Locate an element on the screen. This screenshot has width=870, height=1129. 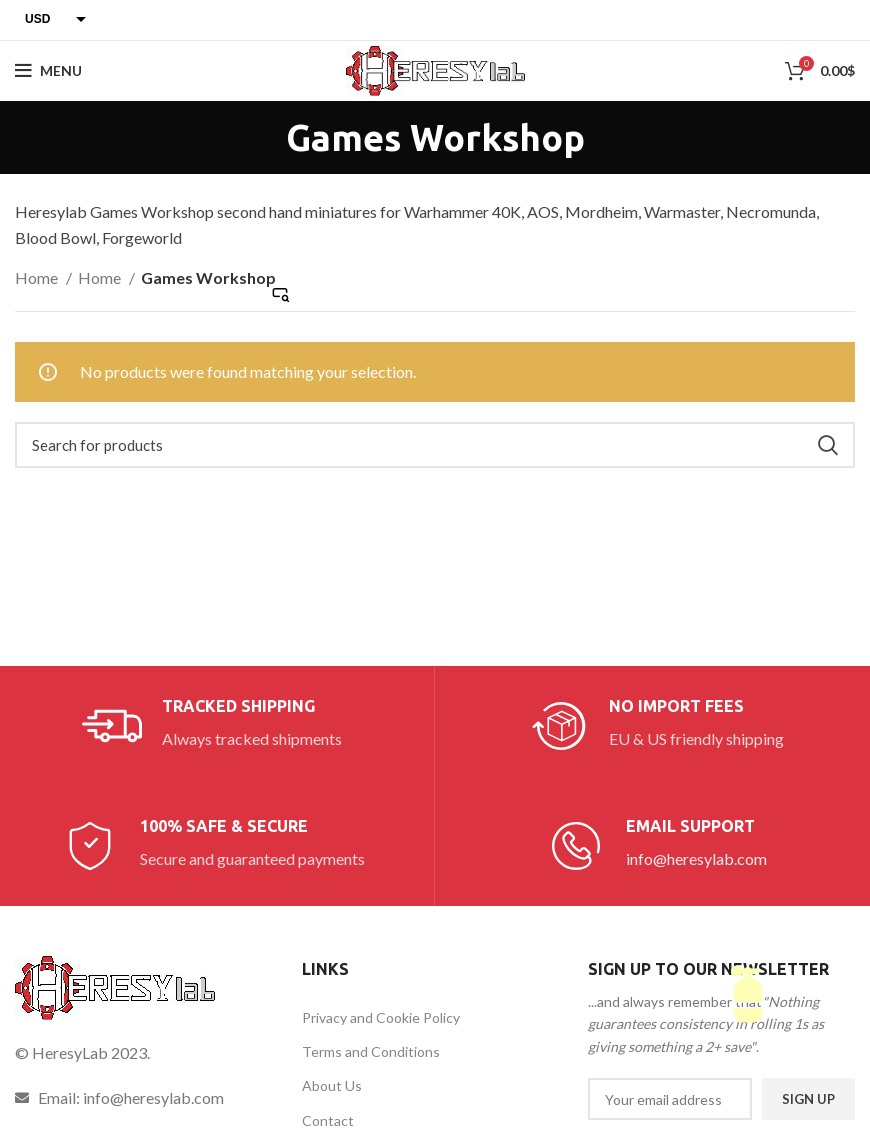
search within an input field is located at coordinates (280, 293).